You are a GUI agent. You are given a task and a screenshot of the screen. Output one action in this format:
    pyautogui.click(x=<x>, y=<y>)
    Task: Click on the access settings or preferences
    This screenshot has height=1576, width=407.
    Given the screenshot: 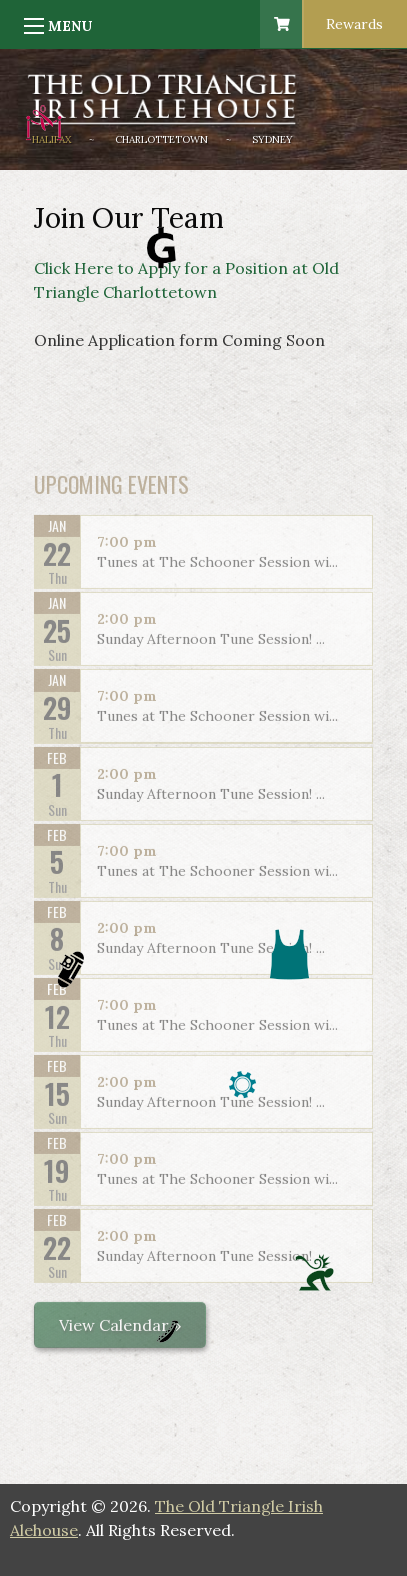 What is the action you would take?
    pyautogui.click(x=242, y=1084)
    